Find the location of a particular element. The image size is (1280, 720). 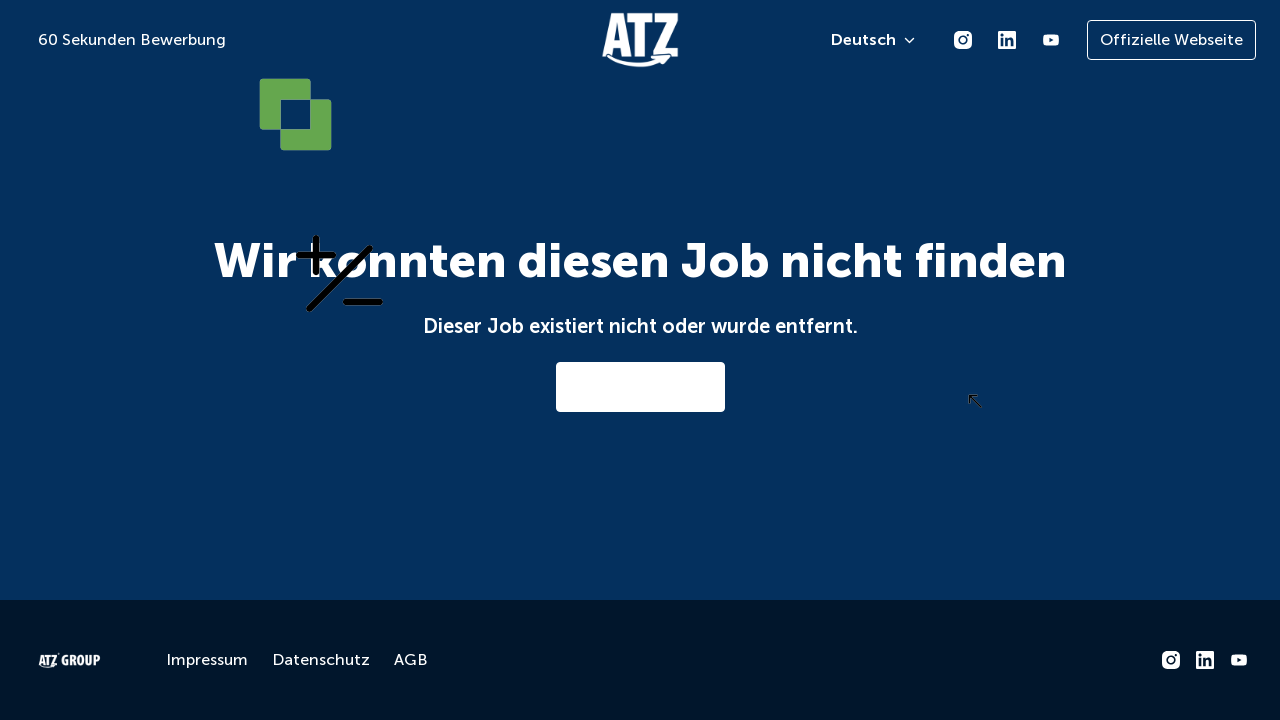

toggle between adding or subtracting values is located at coordinates (339, 278).